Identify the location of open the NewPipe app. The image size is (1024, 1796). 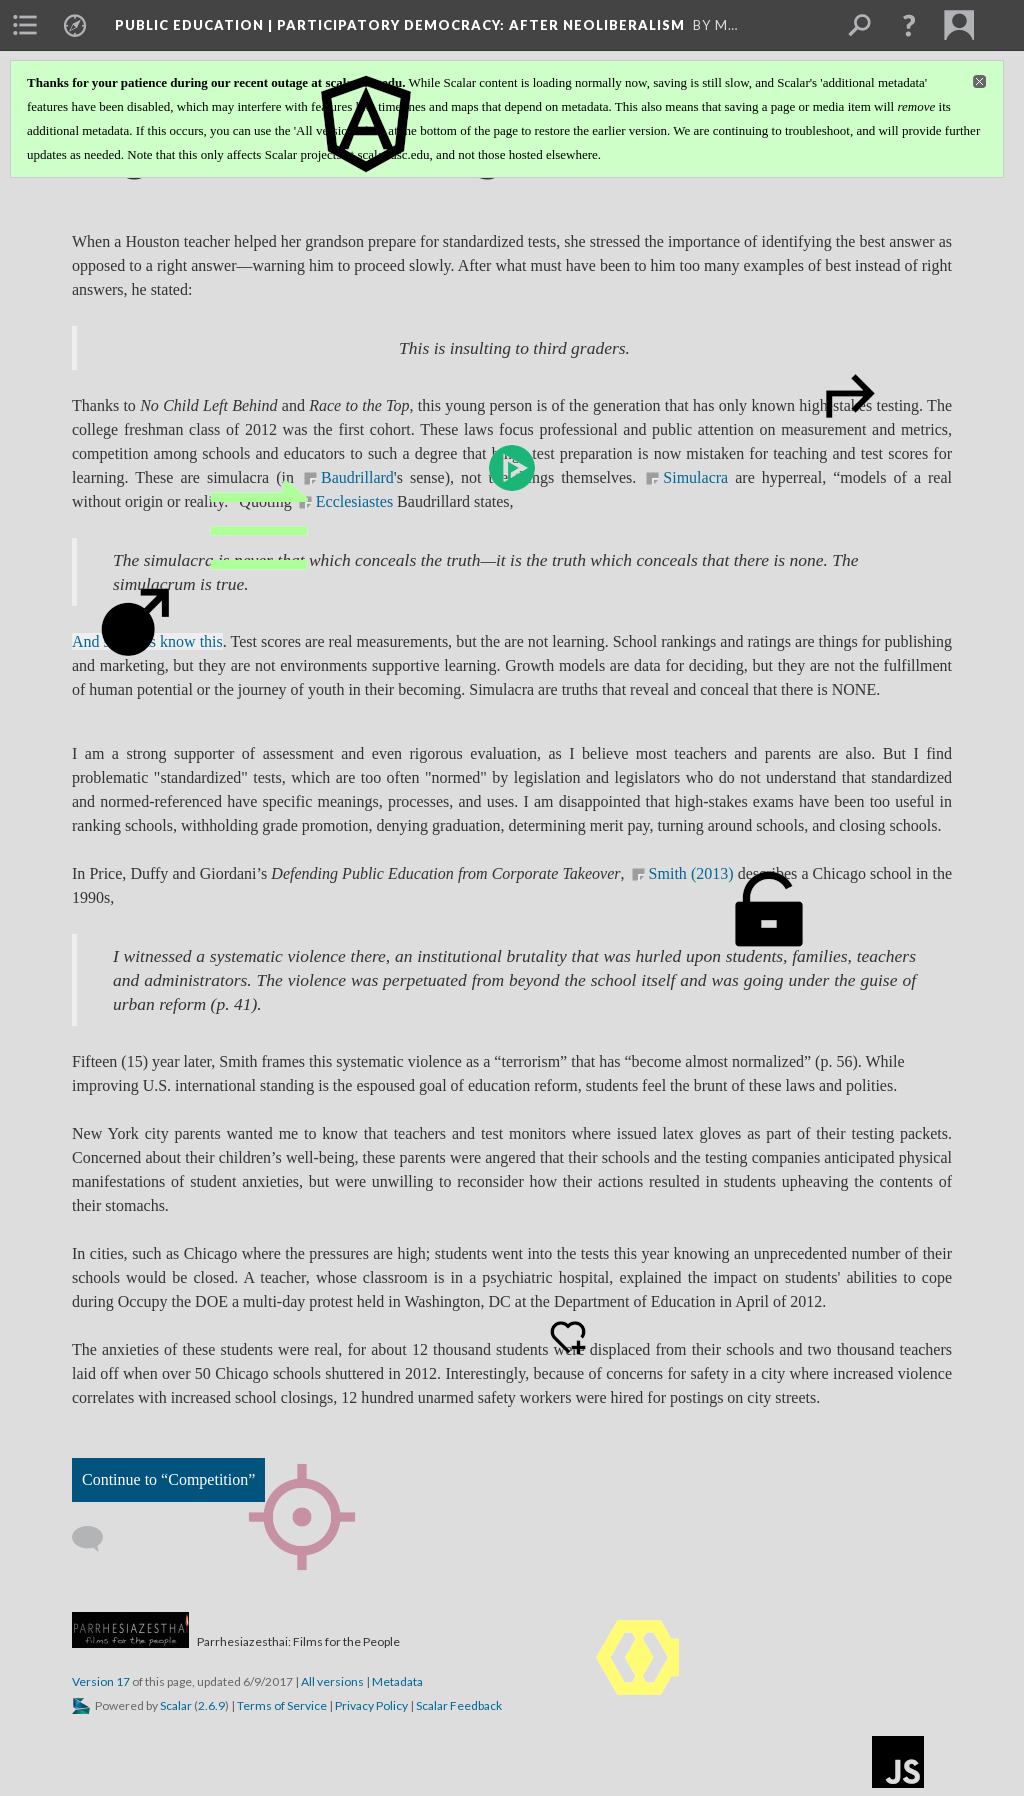
(512, 468).